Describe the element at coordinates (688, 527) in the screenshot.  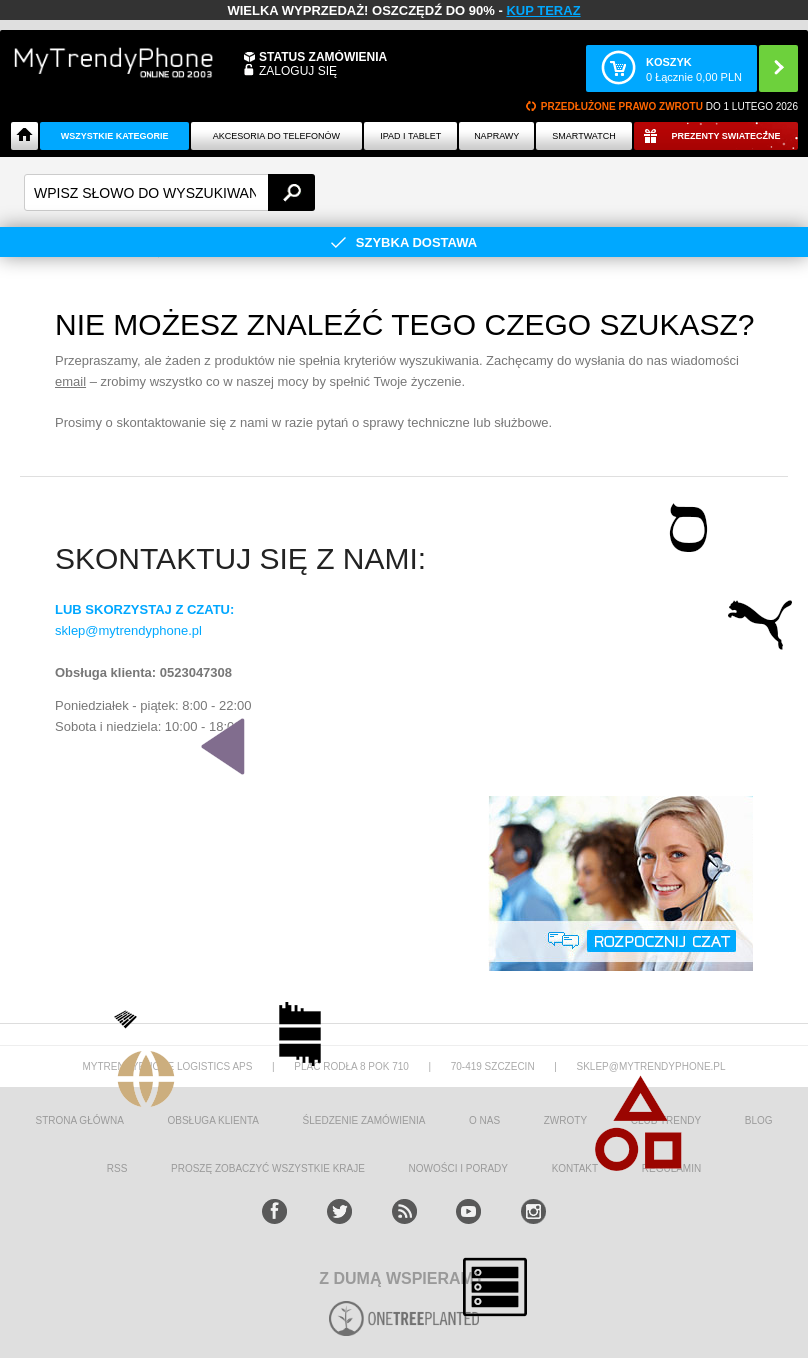
I see `open the Sefaria app` at that location.